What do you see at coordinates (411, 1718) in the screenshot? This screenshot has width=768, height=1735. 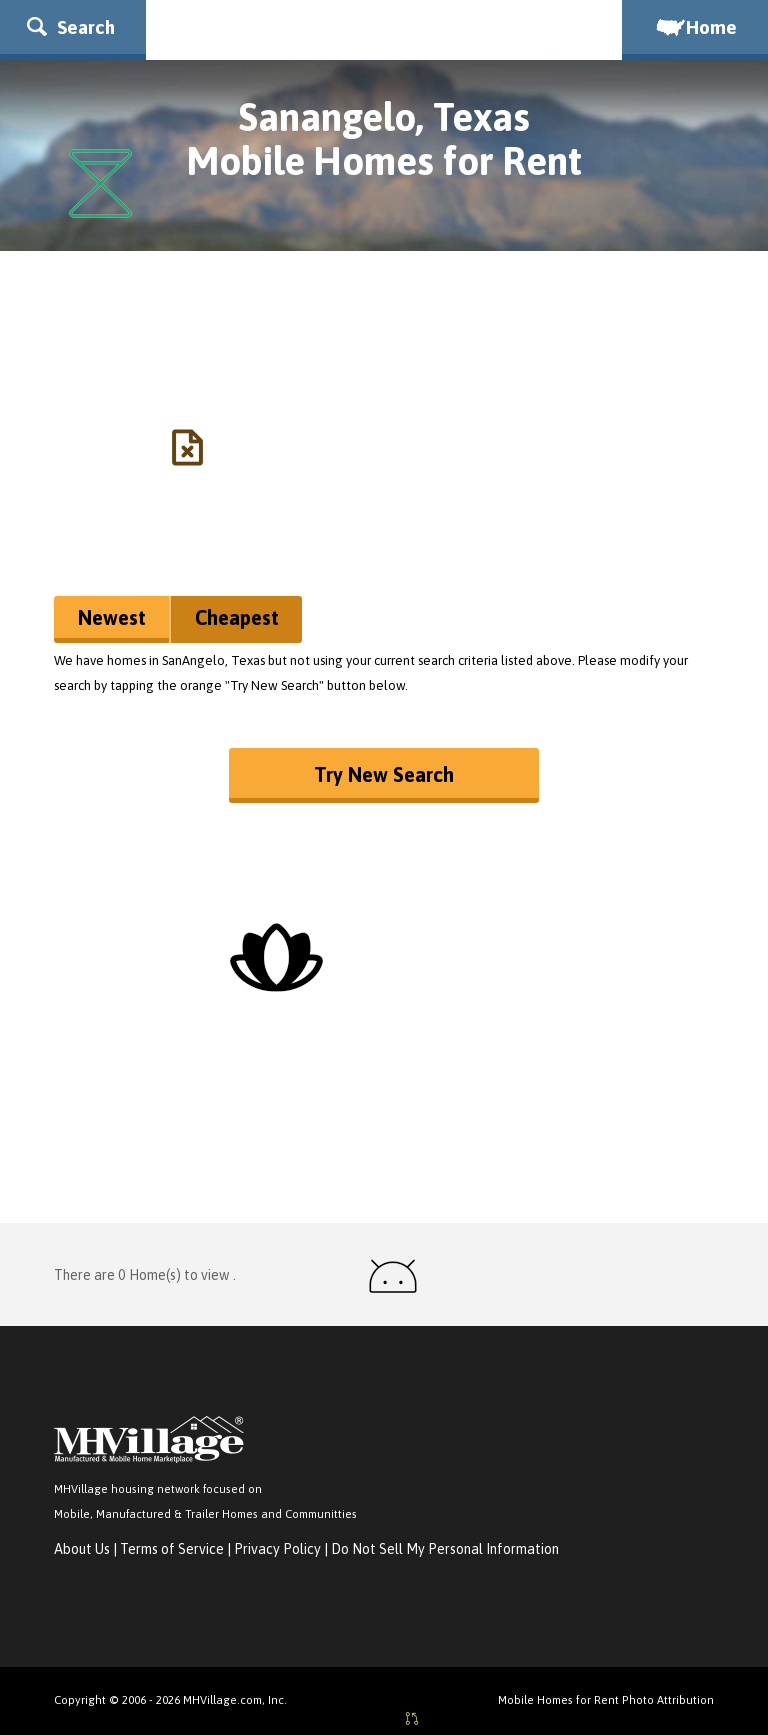 I see `create a new pull request` at bounding box center [411, 1718].